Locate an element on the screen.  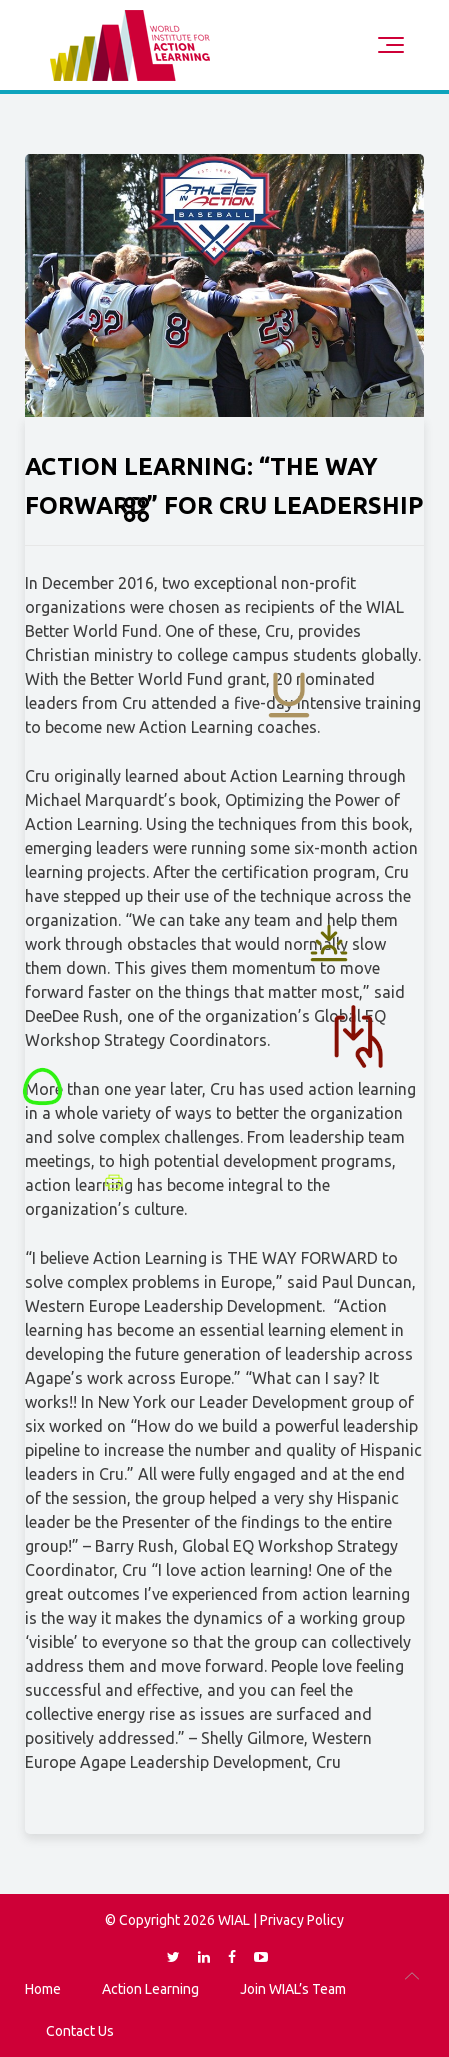
set display to evening or night mode is located at coordinates (329, 943).